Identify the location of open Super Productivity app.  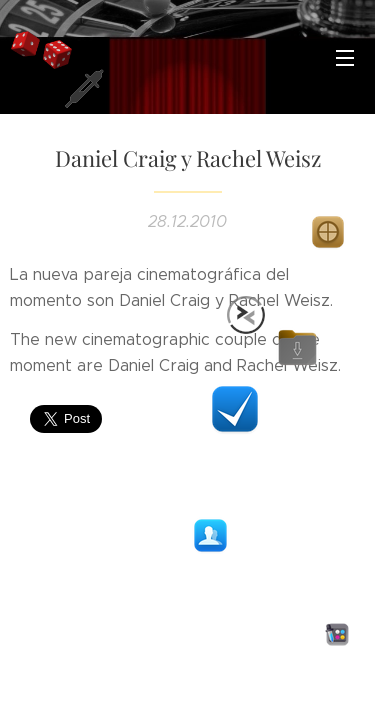
(235, 409).